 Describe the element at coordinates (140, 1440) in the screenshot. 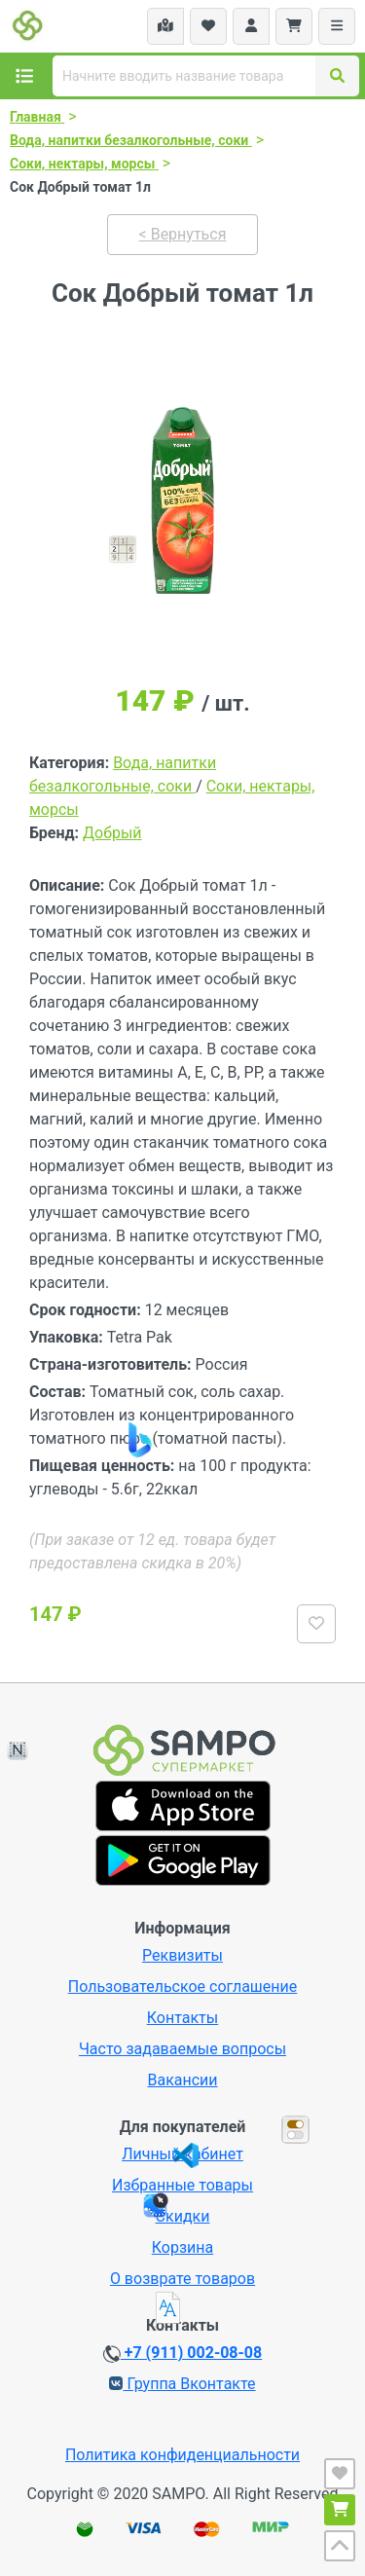

I see `open the Bing search app` at that location.